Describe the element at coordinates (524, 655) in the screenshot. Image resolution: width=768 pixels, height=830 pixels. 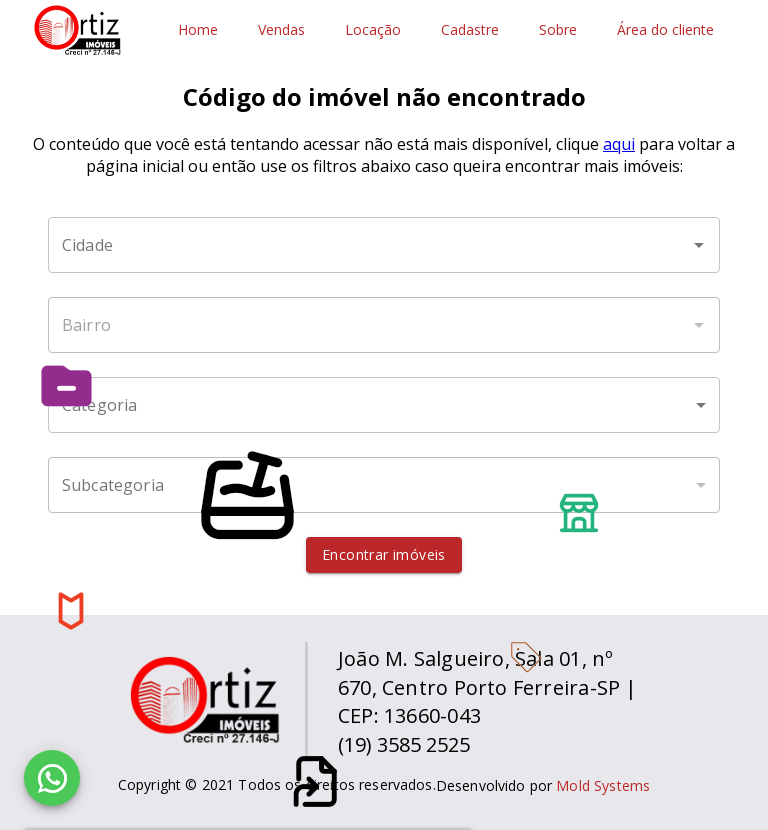
I see `add or manage tags for an item` at that location.